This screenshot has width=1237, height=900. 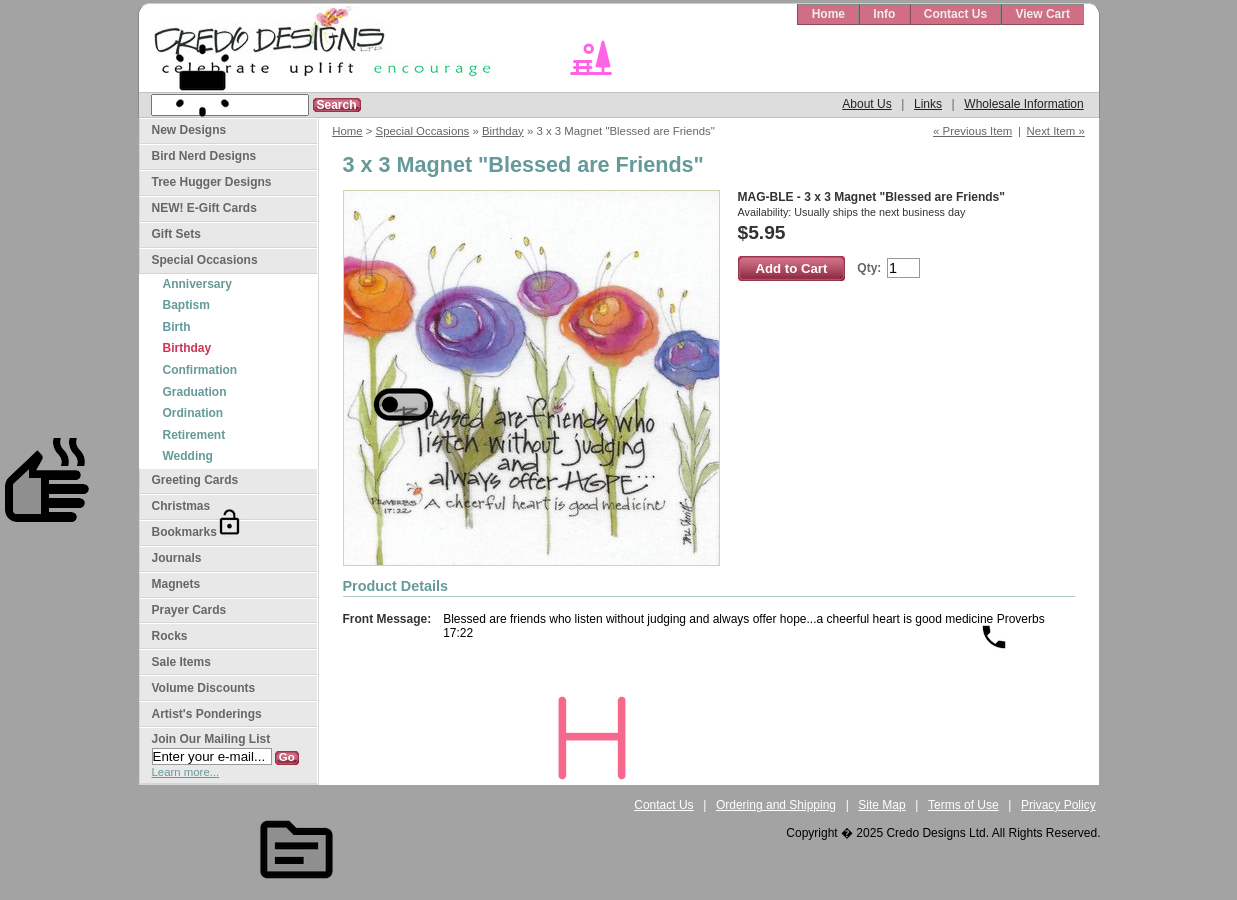 I want to click on adjust screen brightness settings, so click(x=202, y=80).